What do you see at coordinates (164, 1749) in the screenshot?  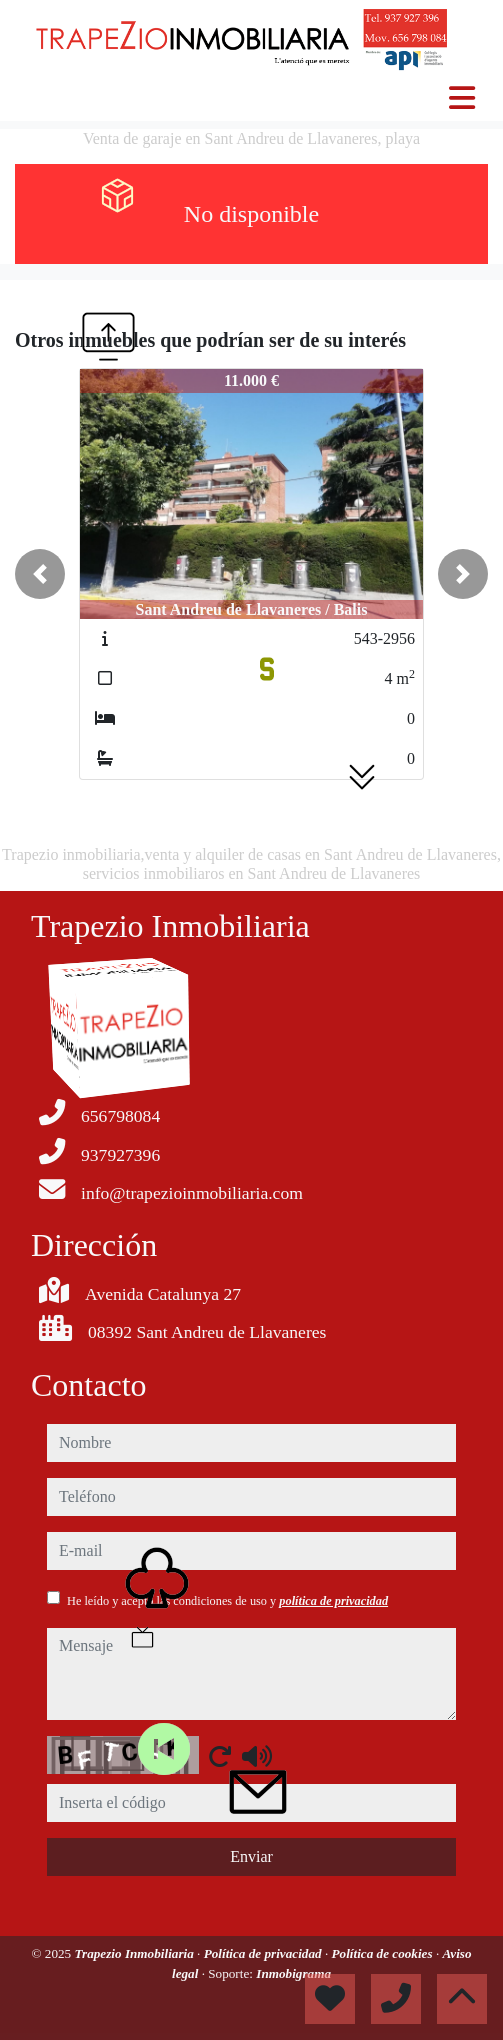 I see `skip to previous track` at bounding box center [164, 1749].